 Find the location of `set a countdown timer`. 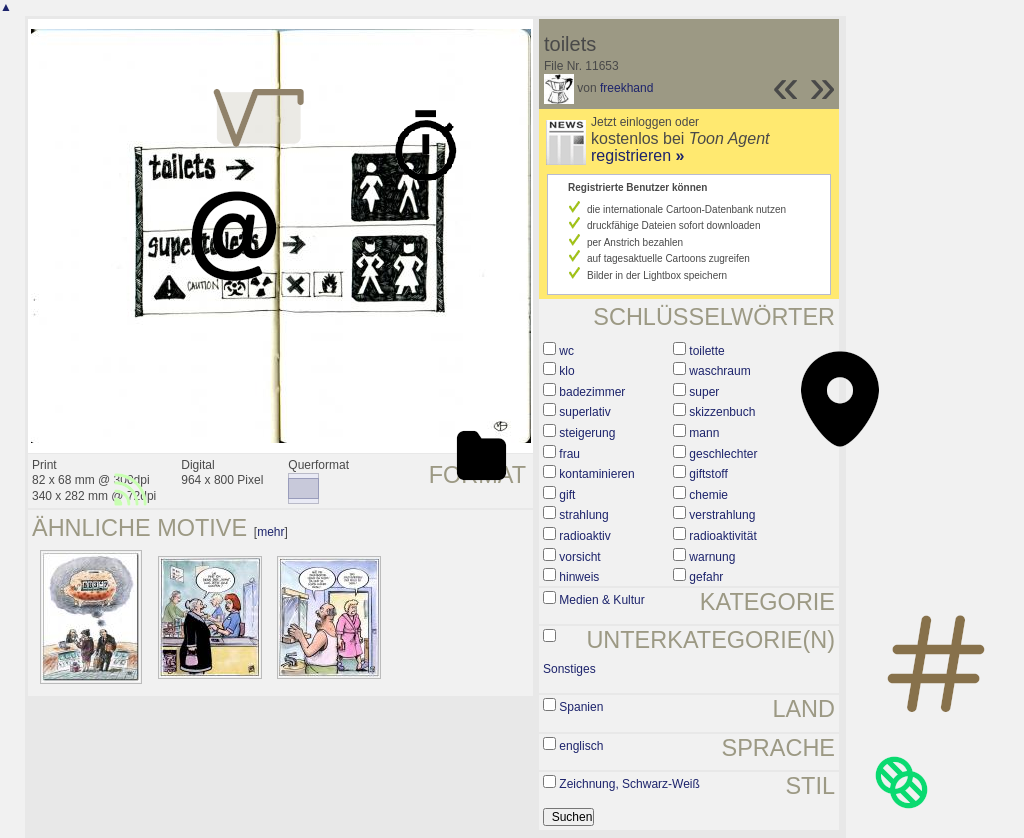

set a countdown timer is located at coordinates (425, 147).